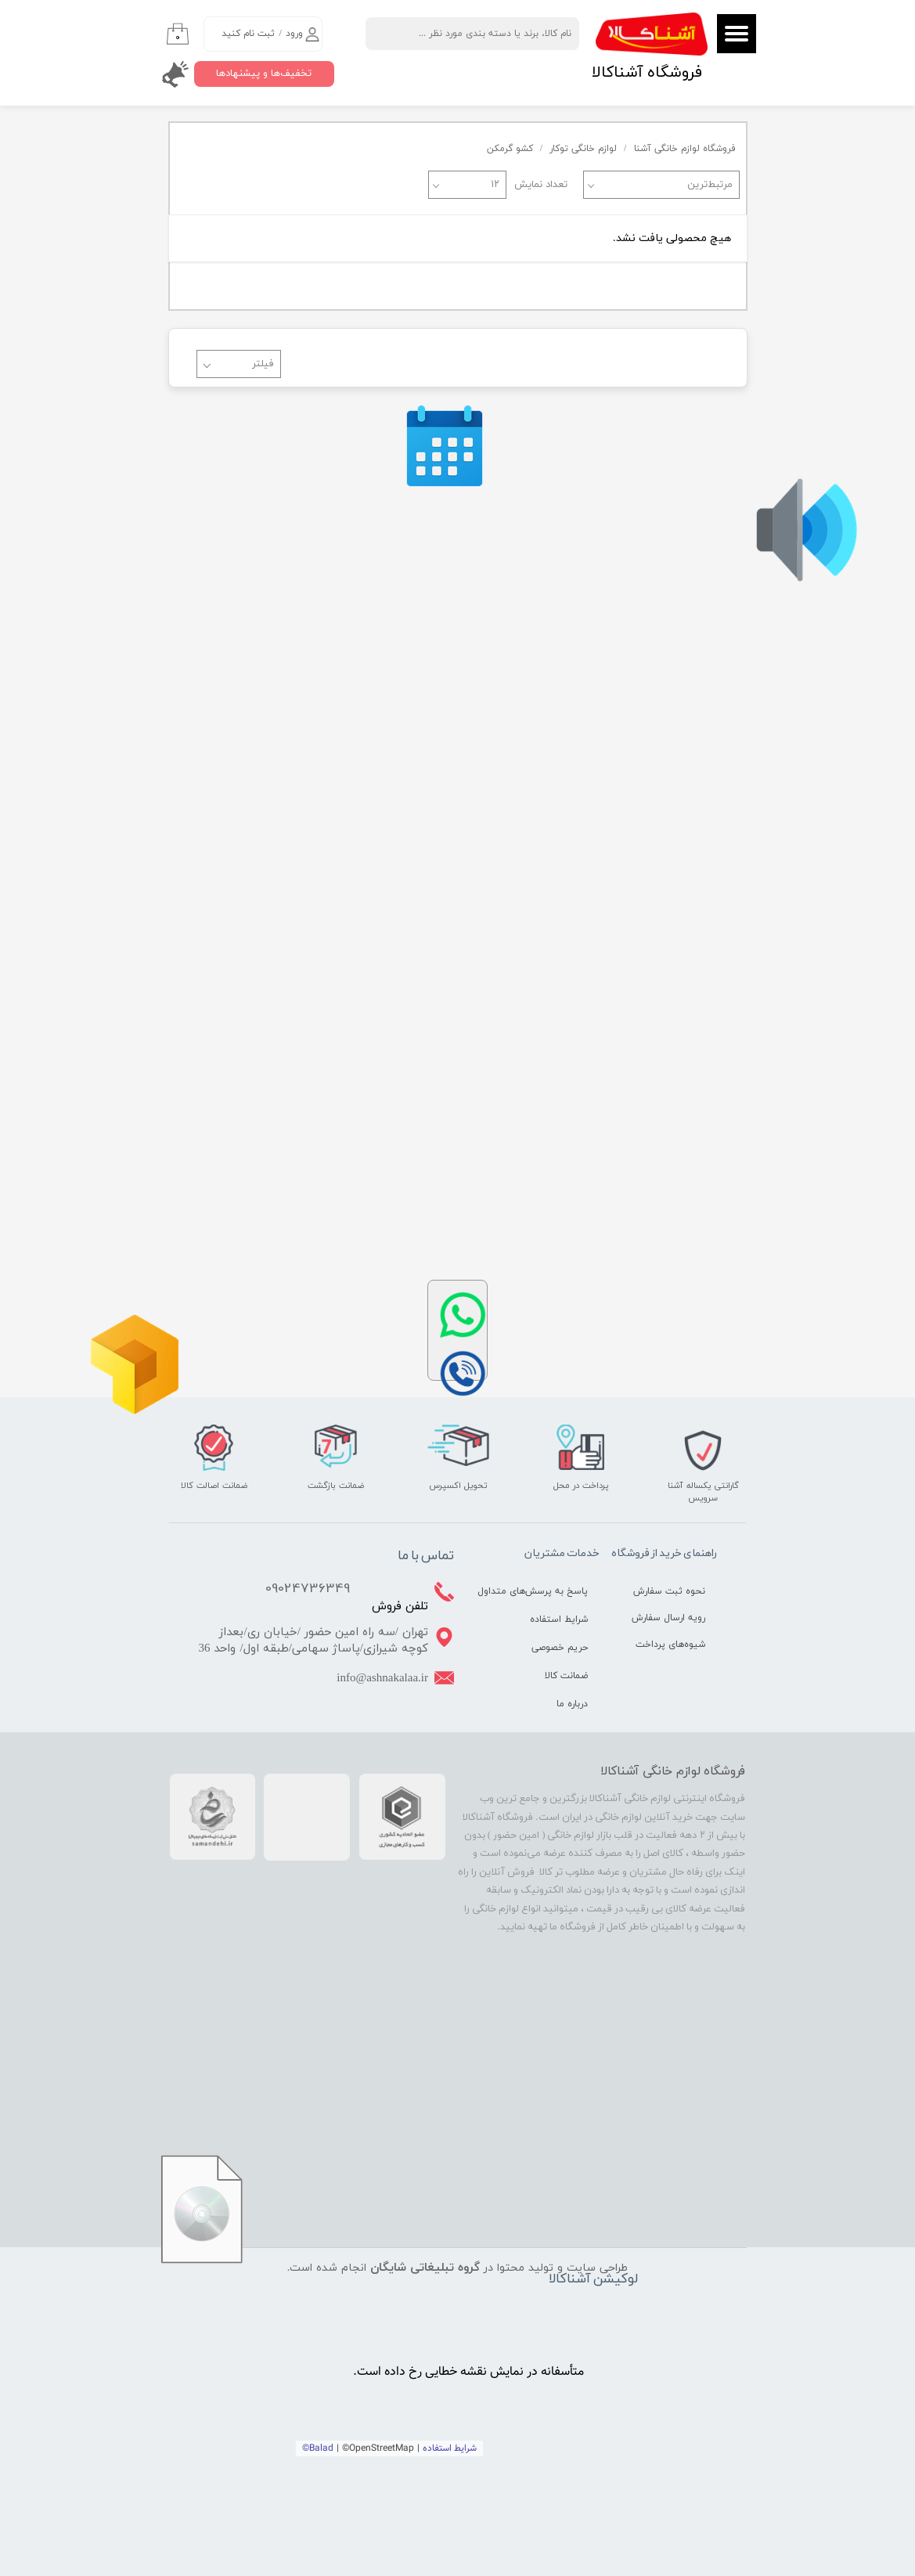 The width and height of the screenshot is (915, 2576). What do you see at coordinates (445, 449) in the screenshot?
I see `open the calendar app` at bounding box center [445, 449].